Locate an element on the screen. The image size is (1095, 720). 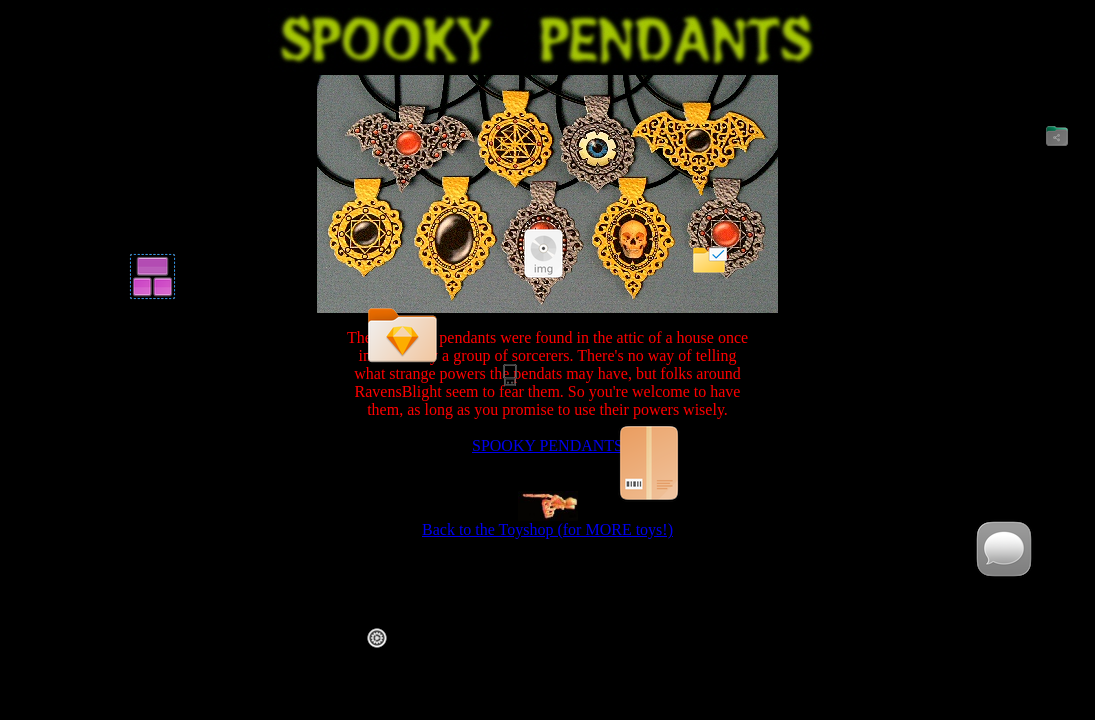
select all items in the current view is located at coordinates (152, 276).